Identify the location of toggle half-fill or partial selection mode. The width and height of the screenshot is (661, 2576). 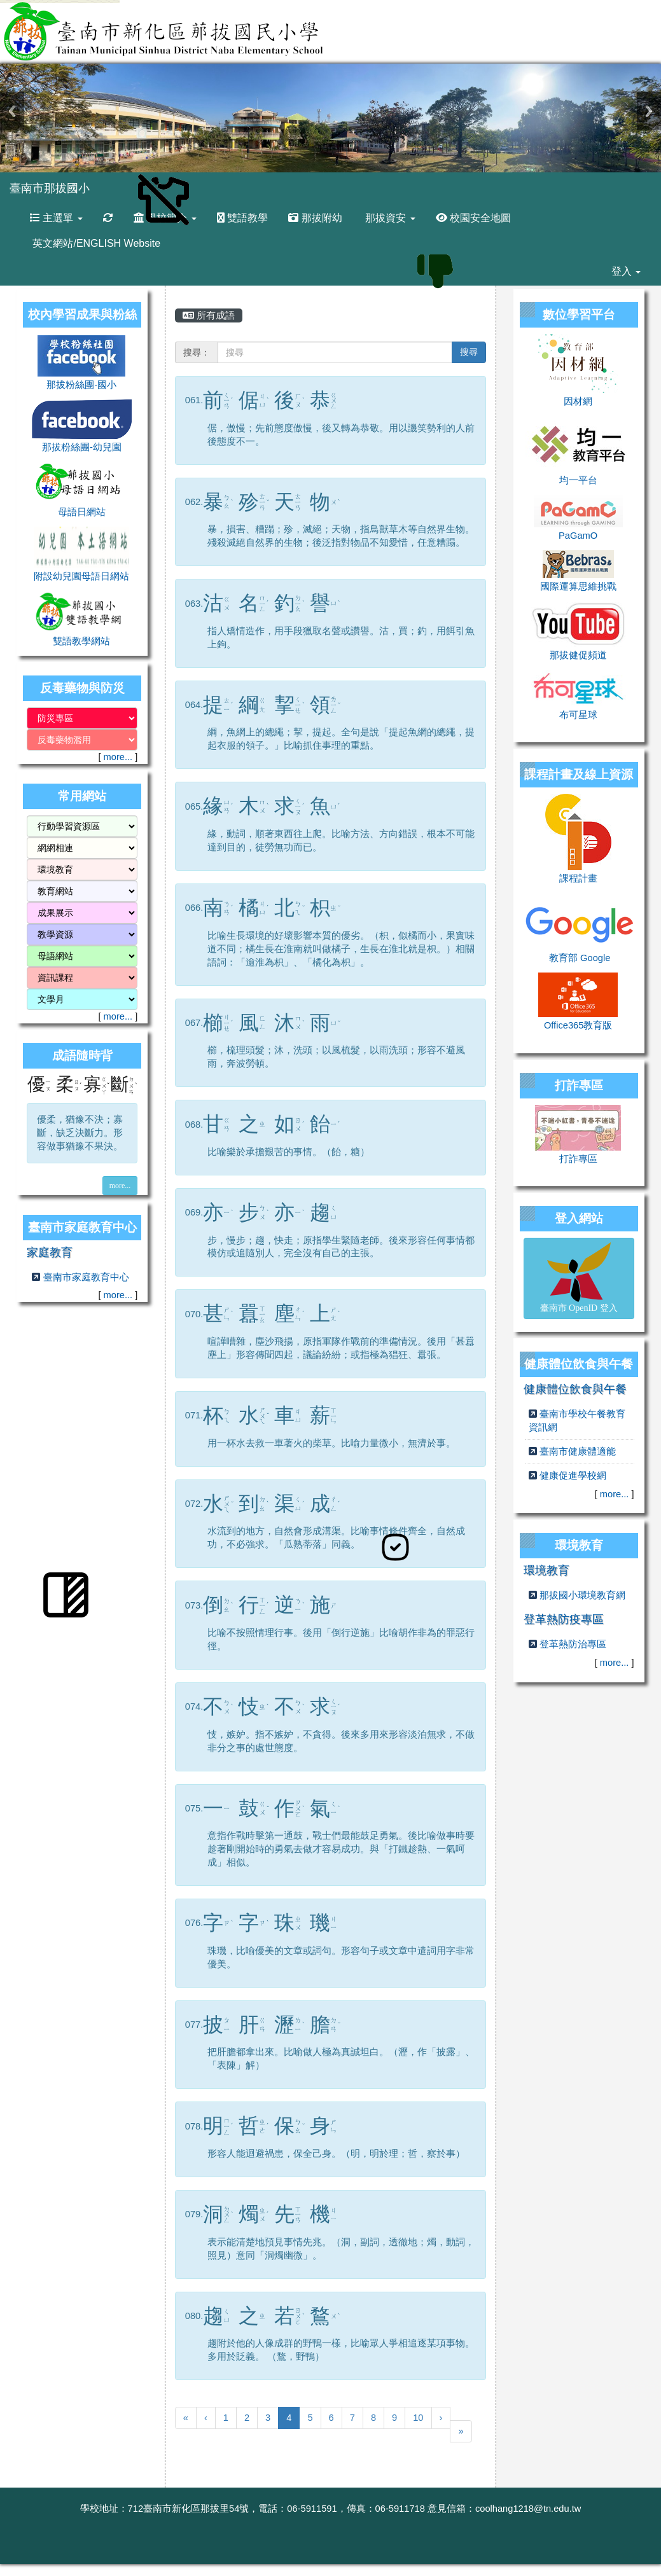
(66, 1595).